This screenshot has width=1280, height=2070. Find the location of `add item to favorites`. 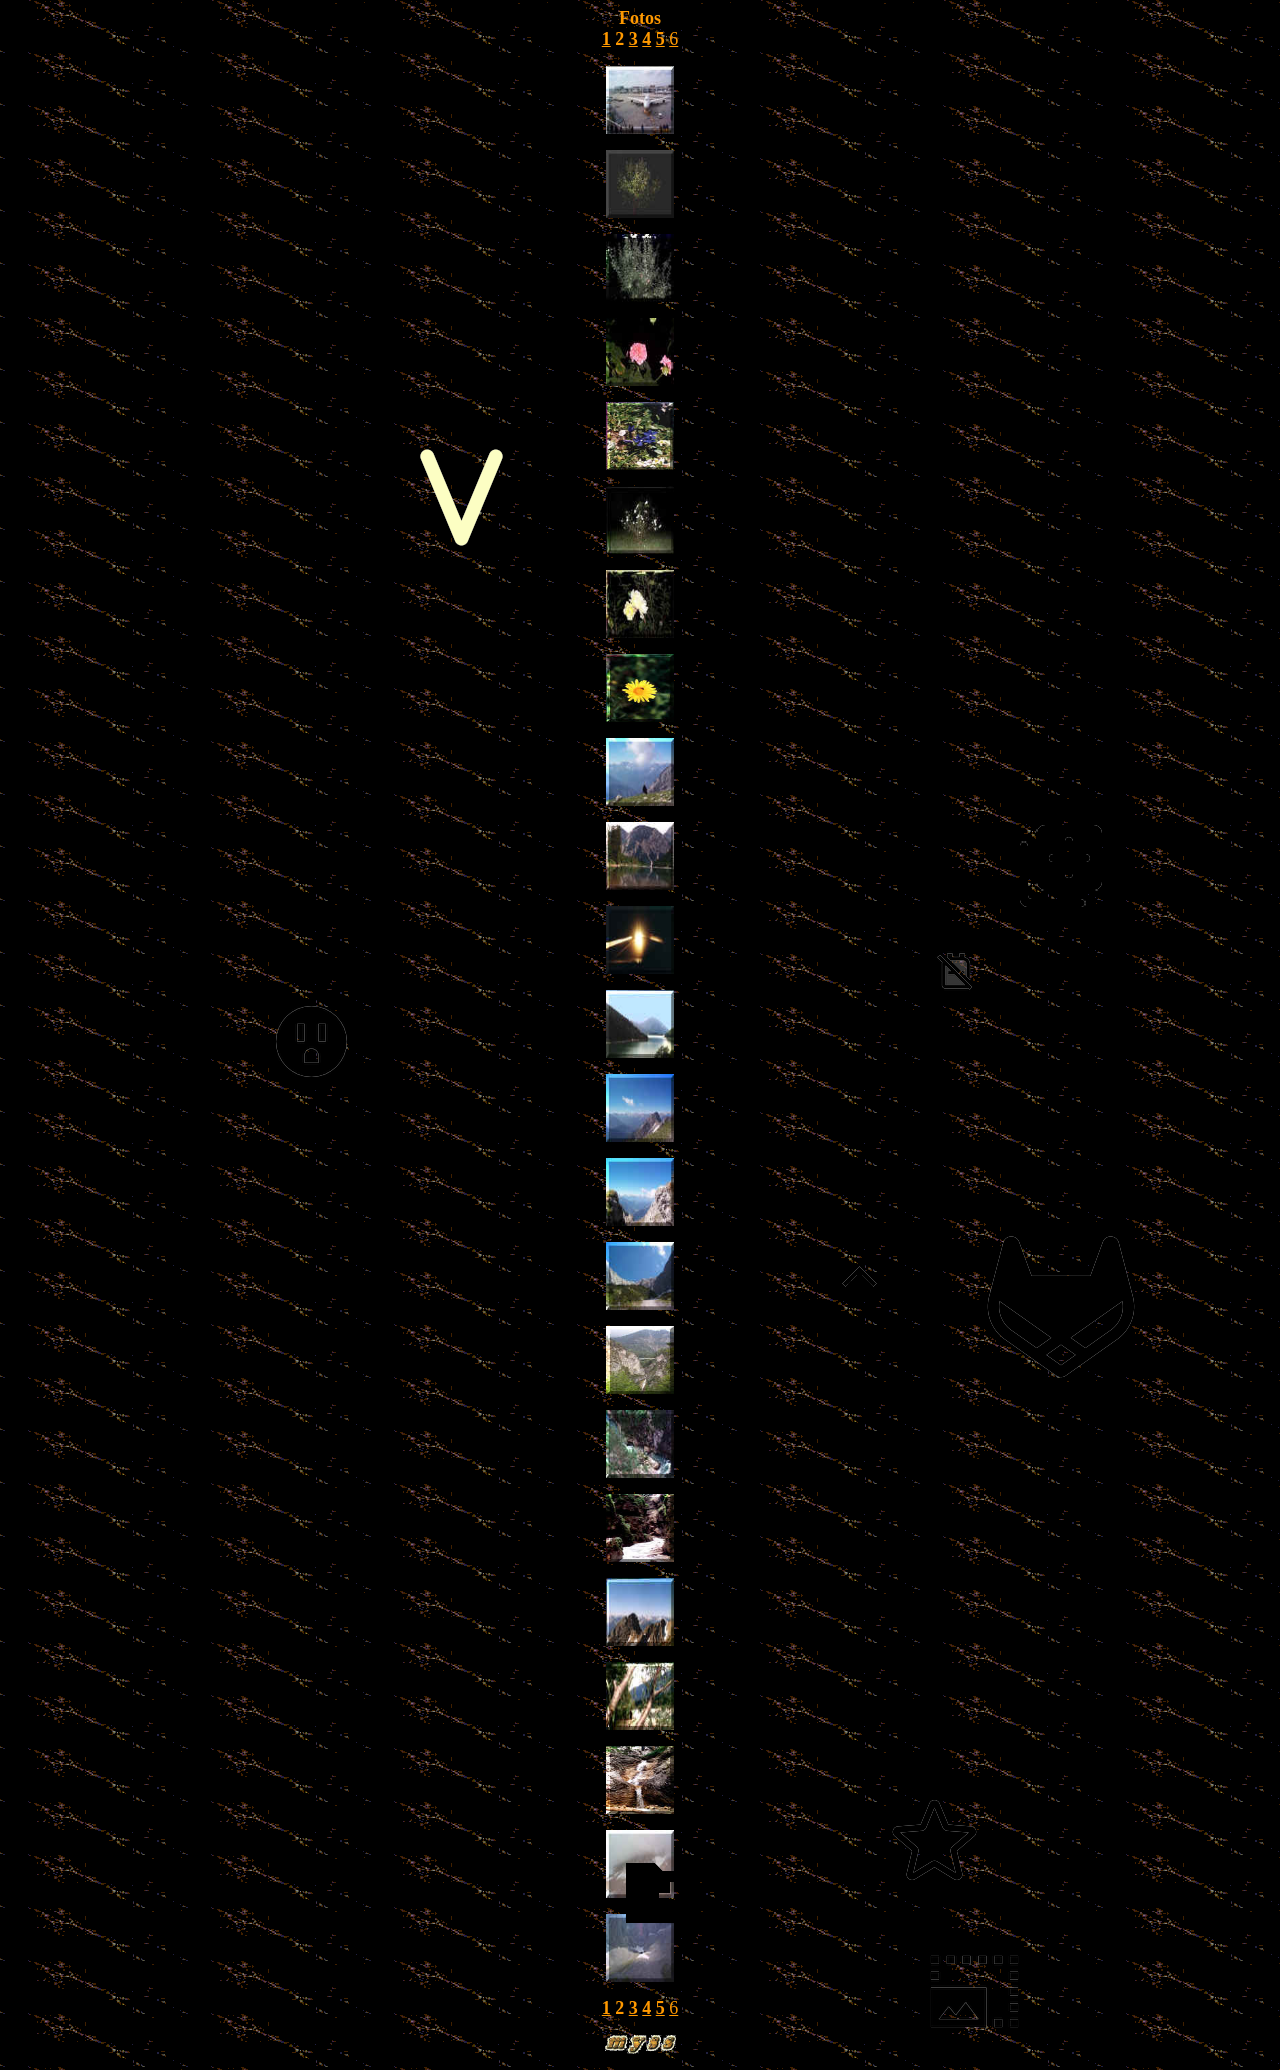

add item to favorites is located at coordinates (934, 1840).